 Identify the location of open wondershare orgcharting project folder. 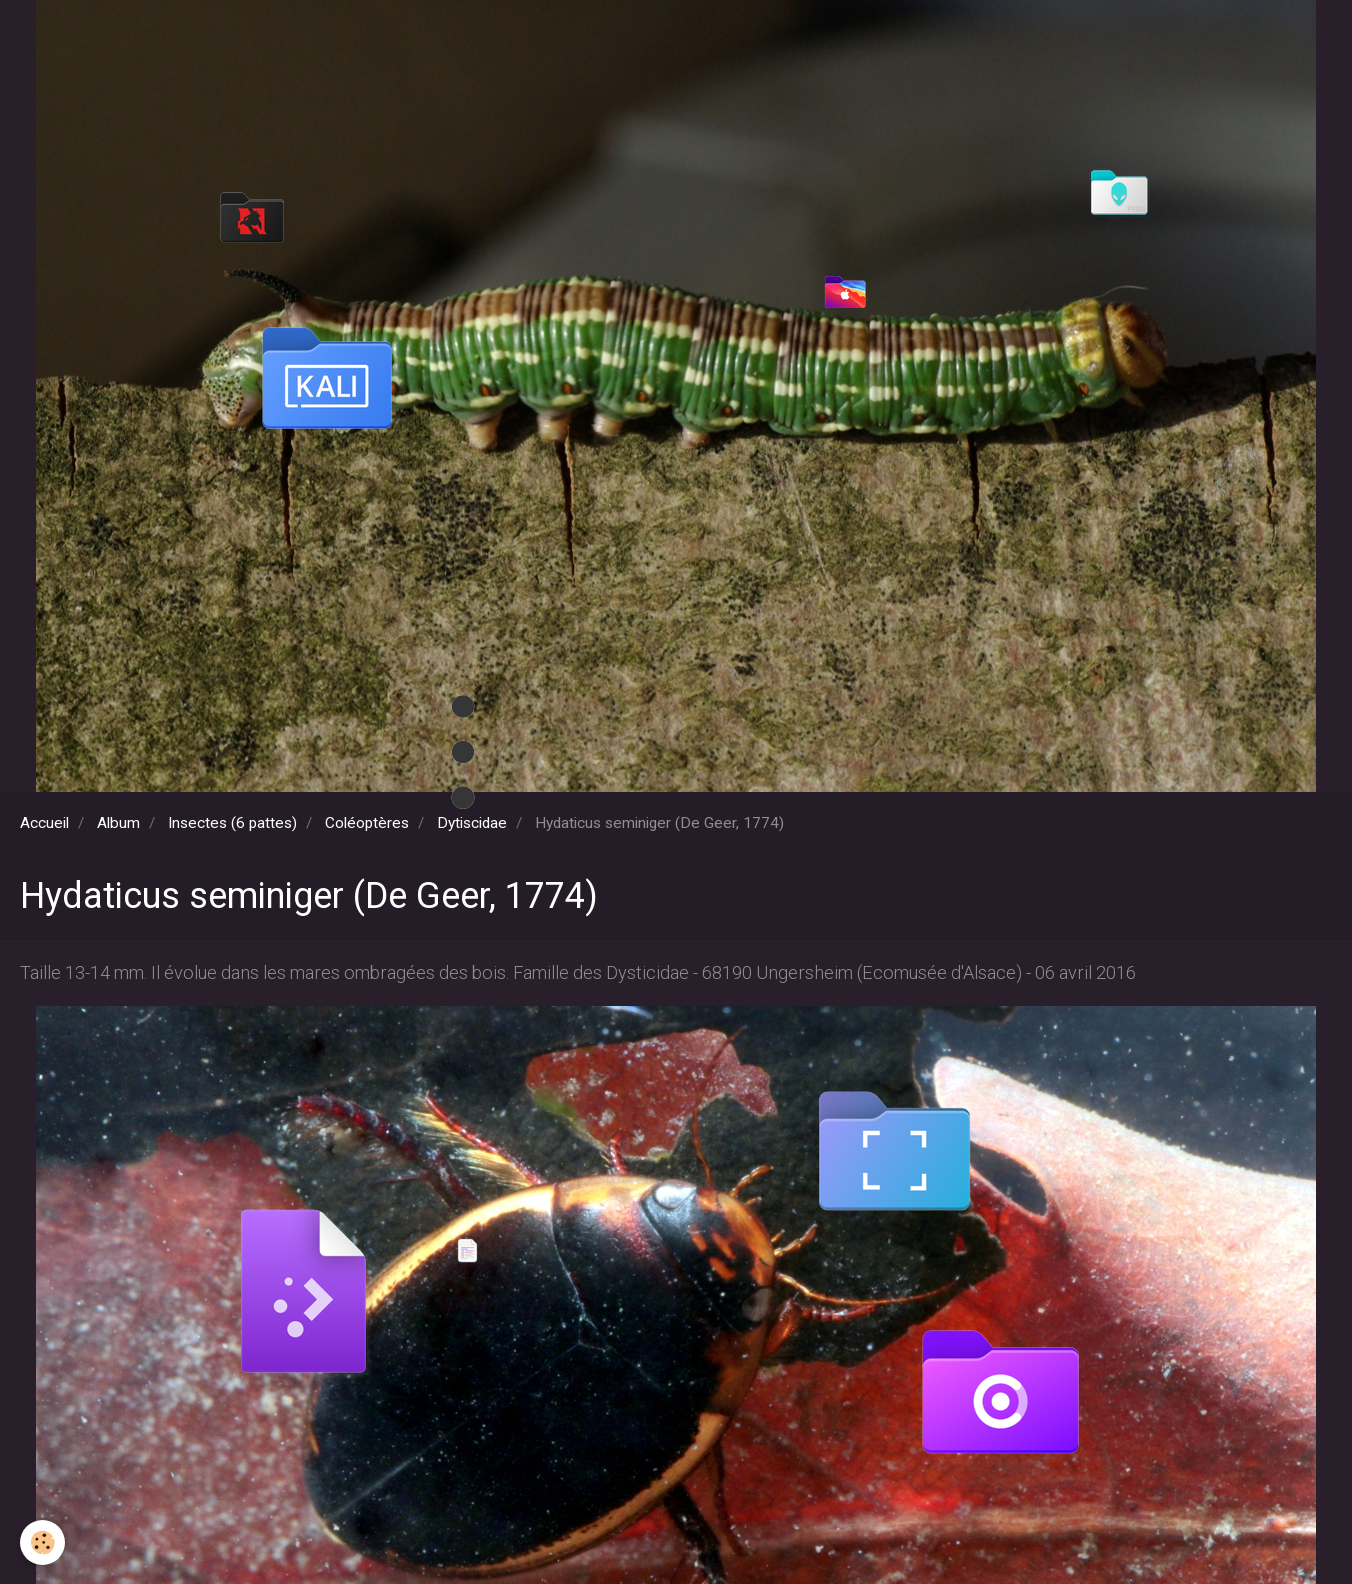
(1000, 1396).